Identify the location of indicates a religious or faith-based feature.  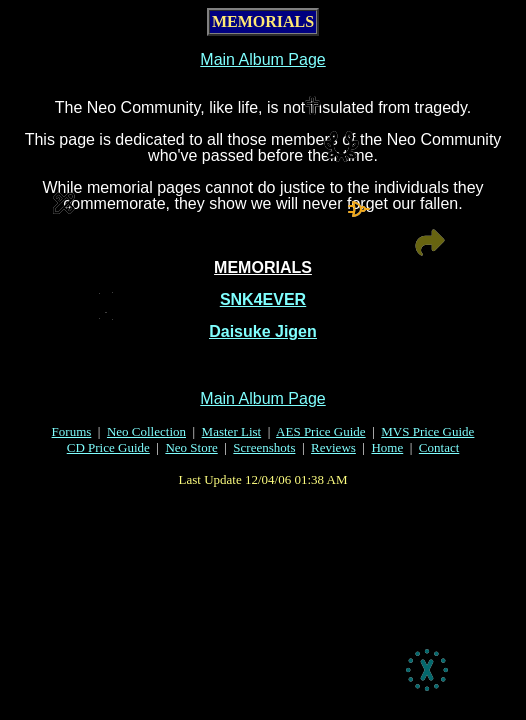
(312, 105).